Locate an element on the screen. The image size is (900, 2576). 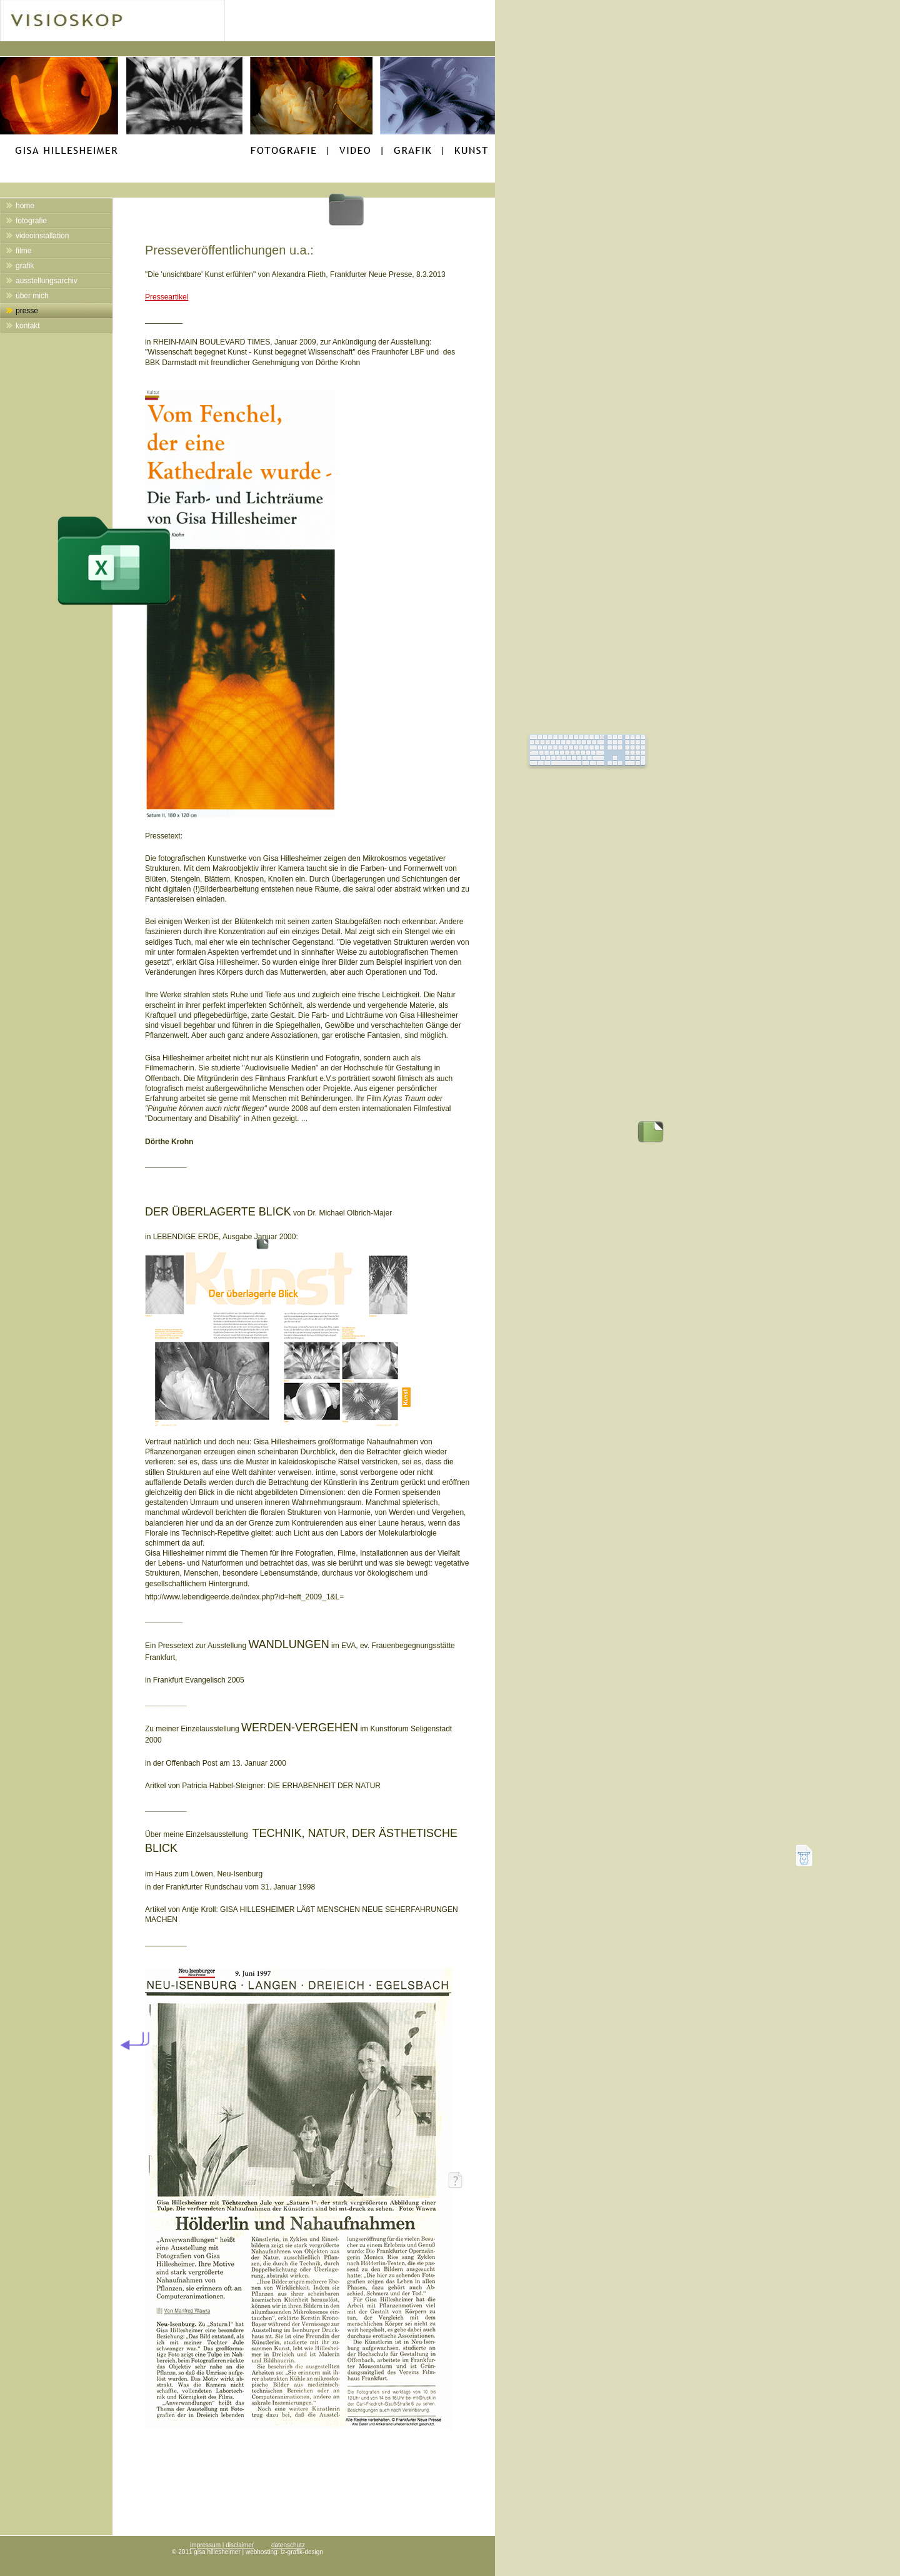
reply to all recipients of an email is located at coordinates (134, 2039).